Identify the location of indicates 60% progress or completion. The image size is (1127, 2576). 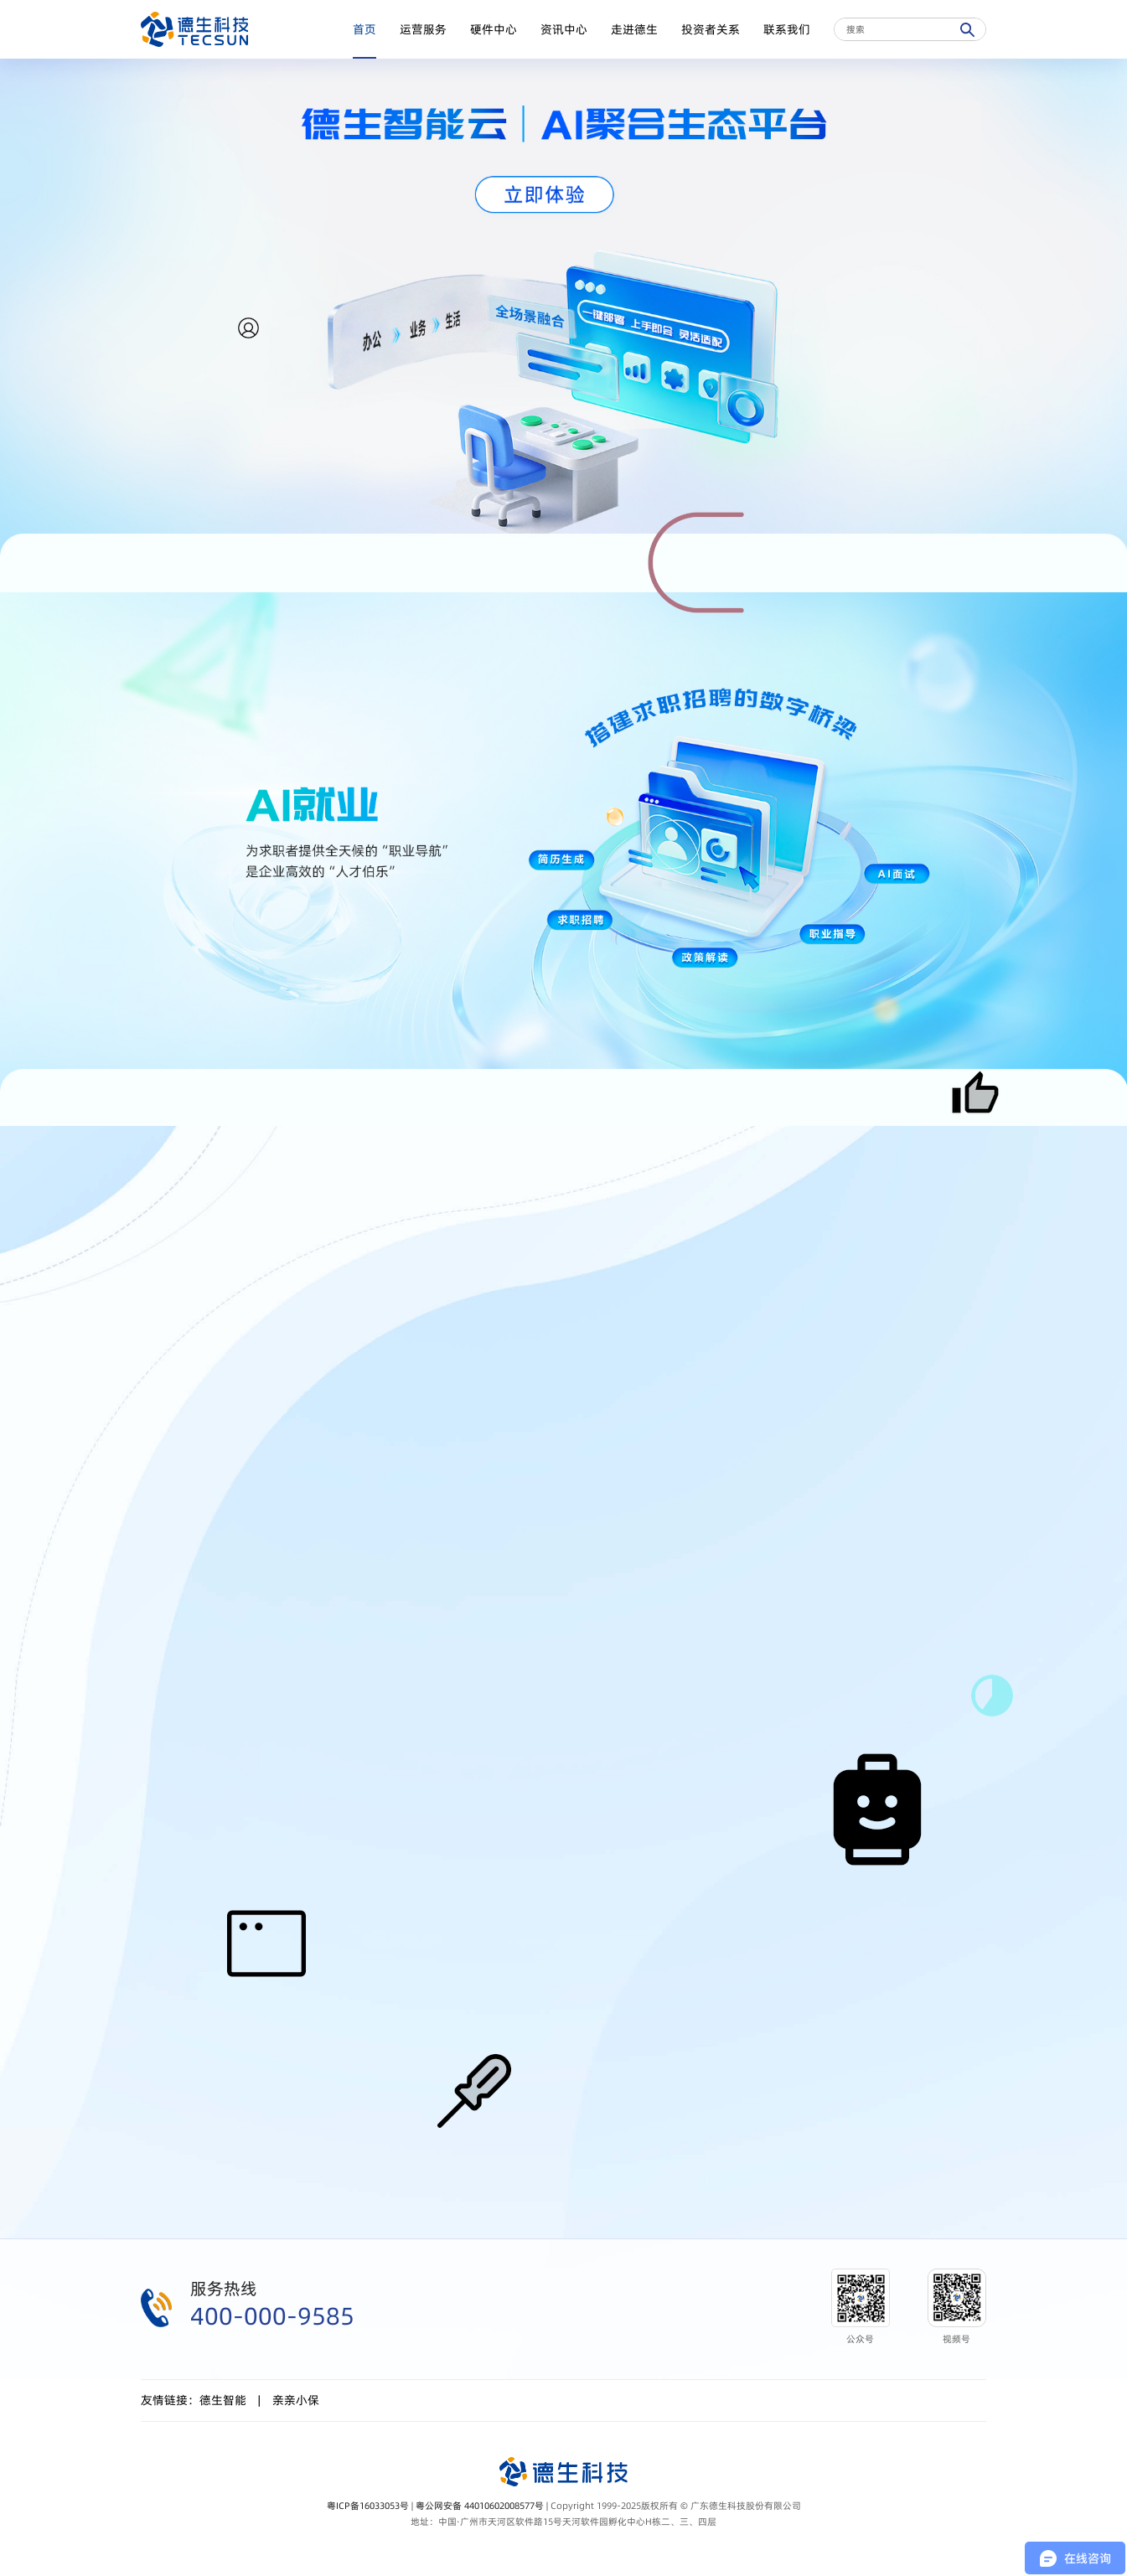
(992, 1696).